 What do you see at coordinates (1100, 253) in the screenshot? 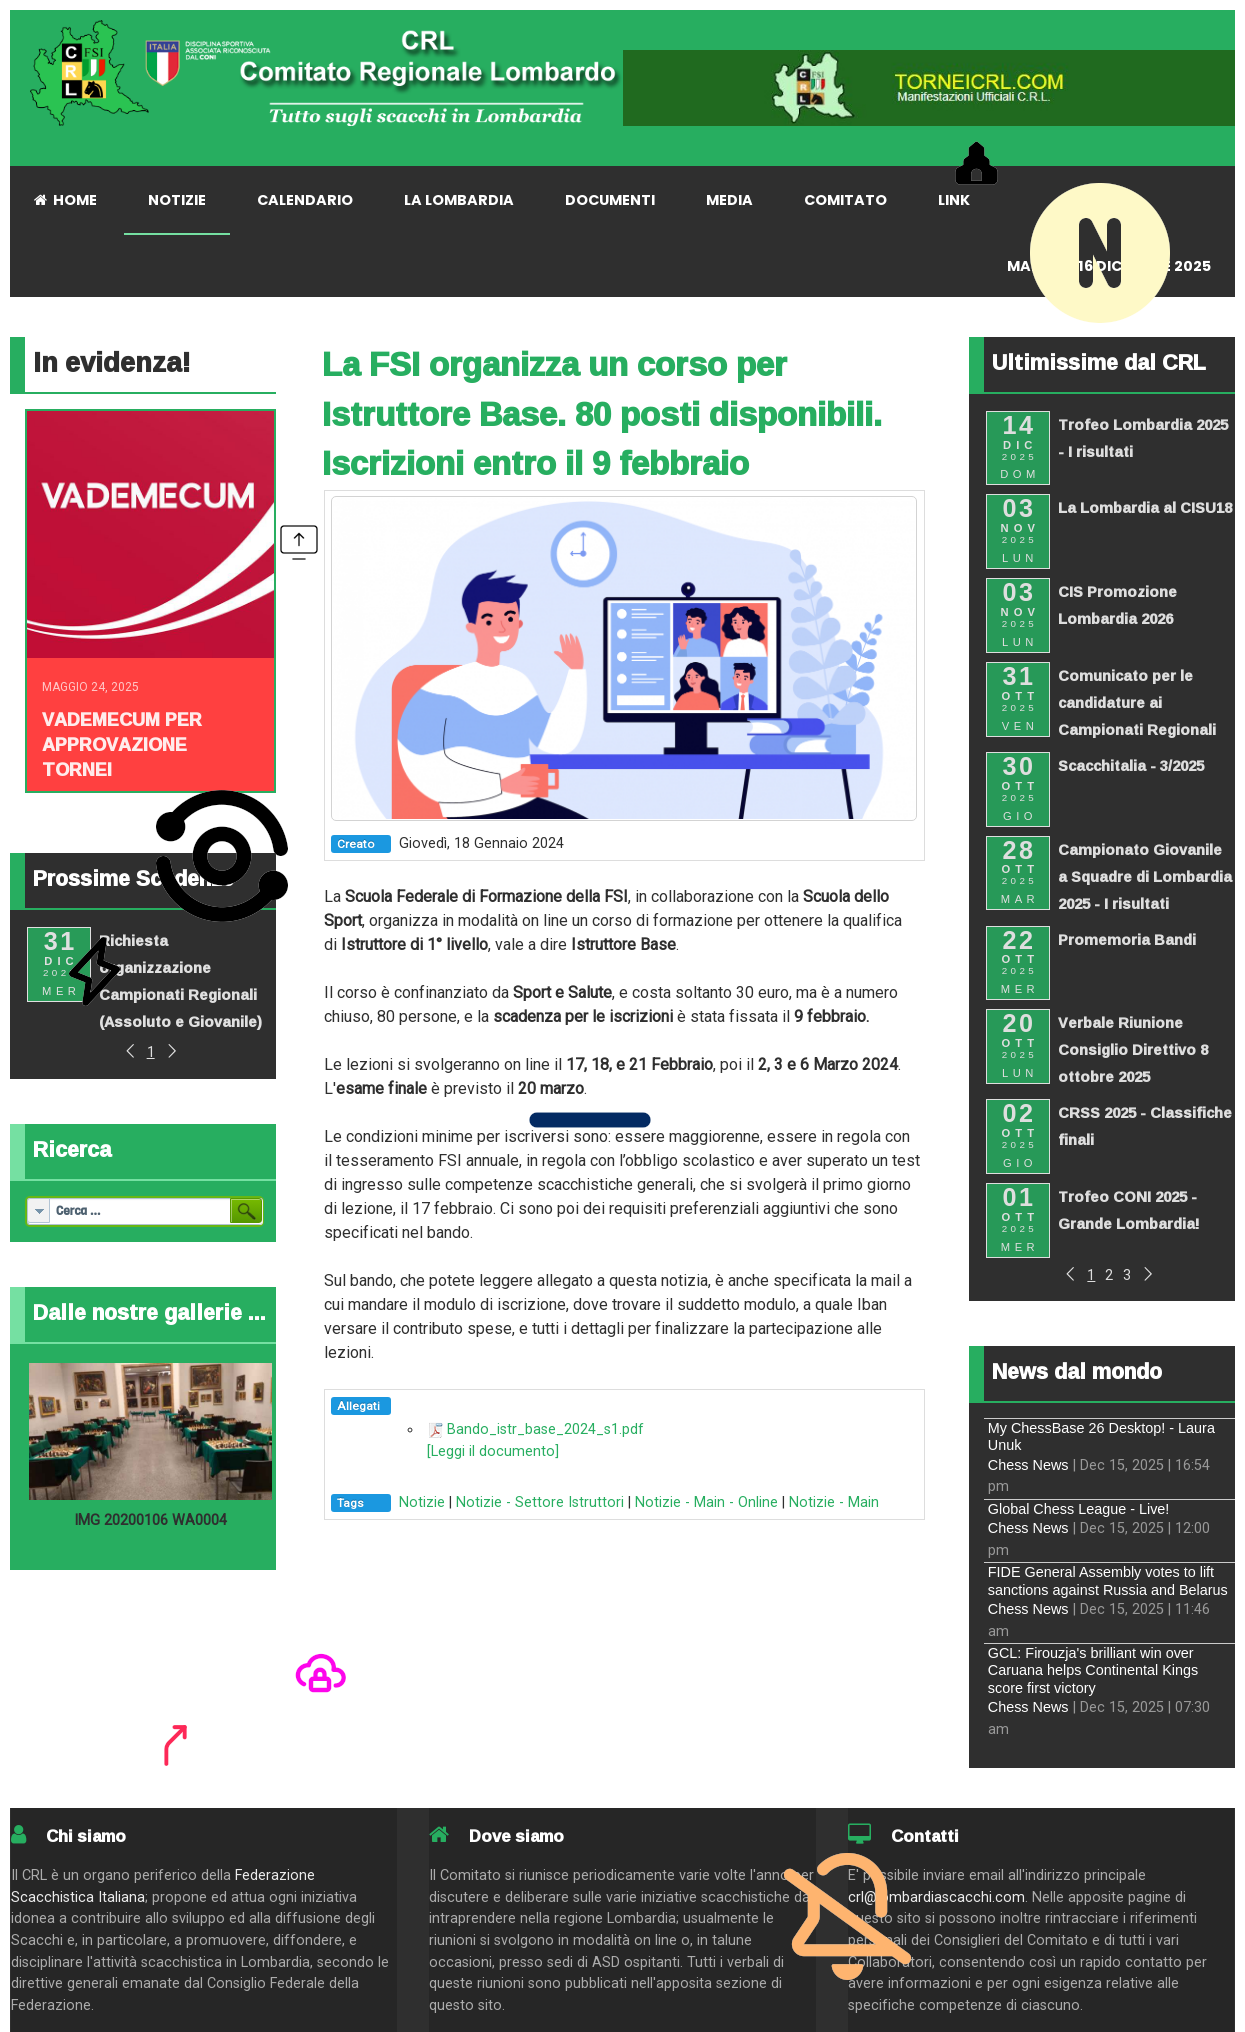
I see `indicates a north direction or compass point` at bounding box center [1100, 253].